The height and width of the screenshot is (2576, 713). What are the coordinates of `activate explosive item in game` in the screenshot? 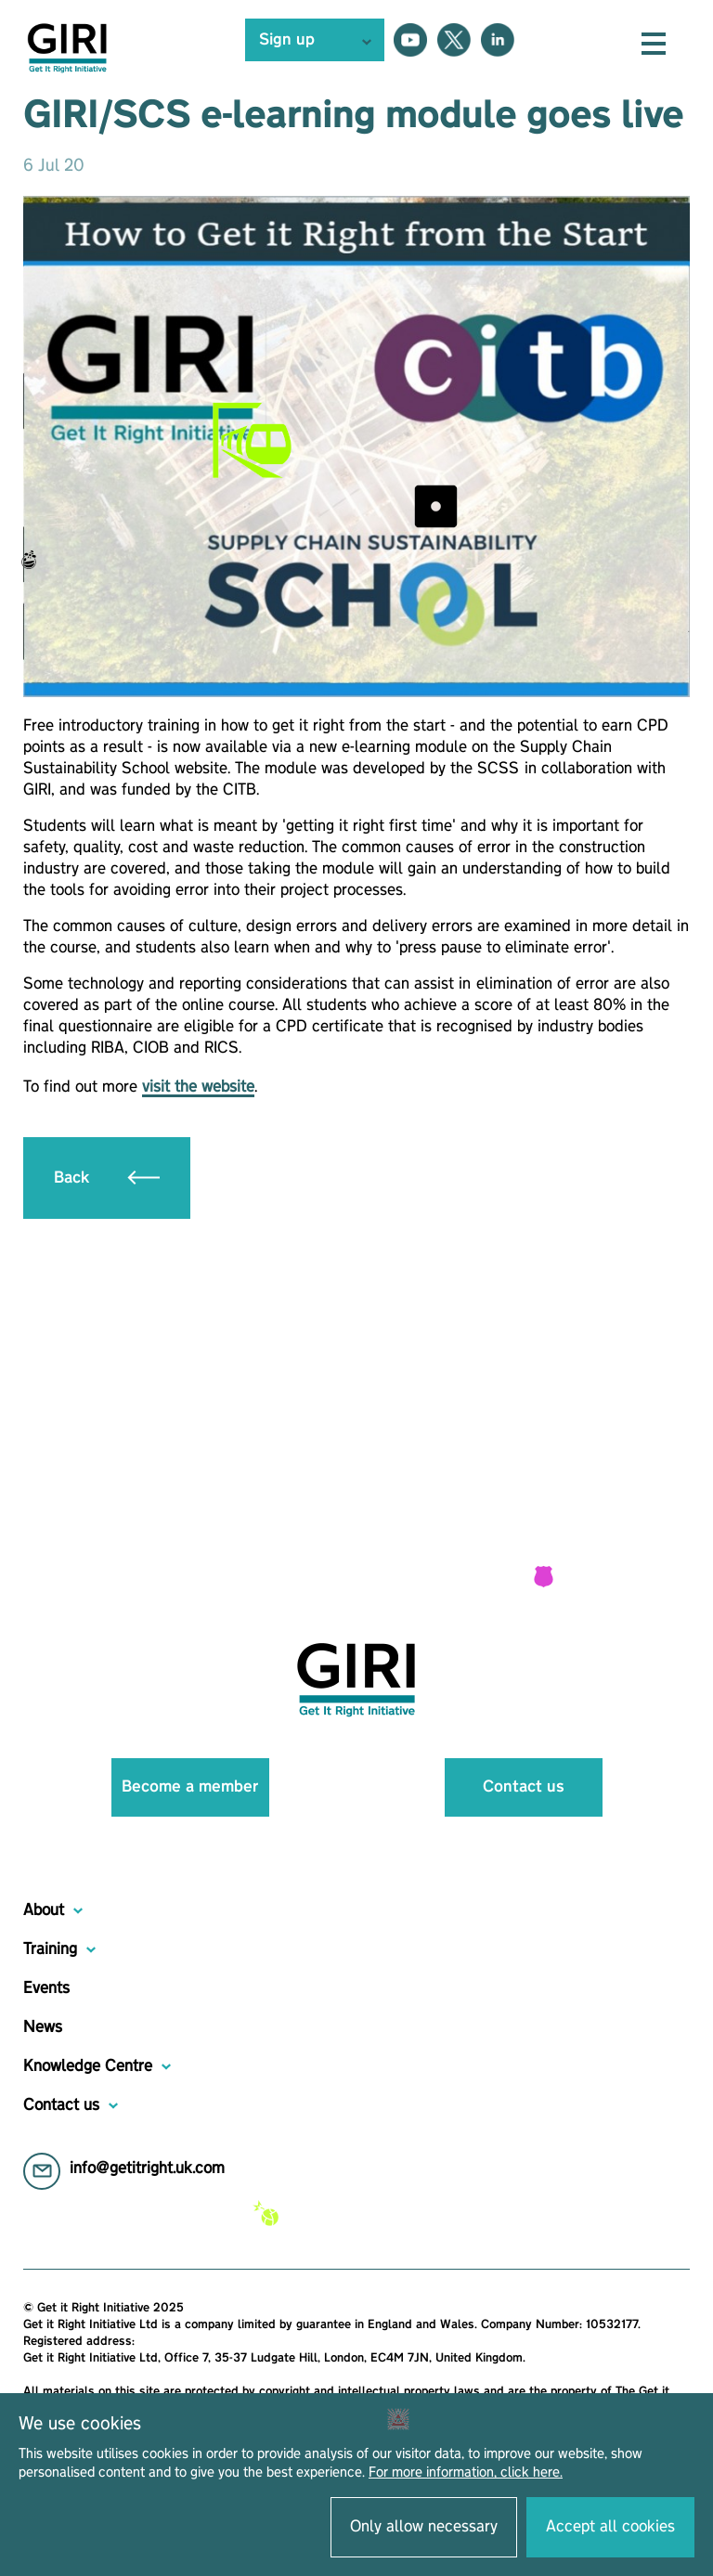 It's located at (266, 2213).